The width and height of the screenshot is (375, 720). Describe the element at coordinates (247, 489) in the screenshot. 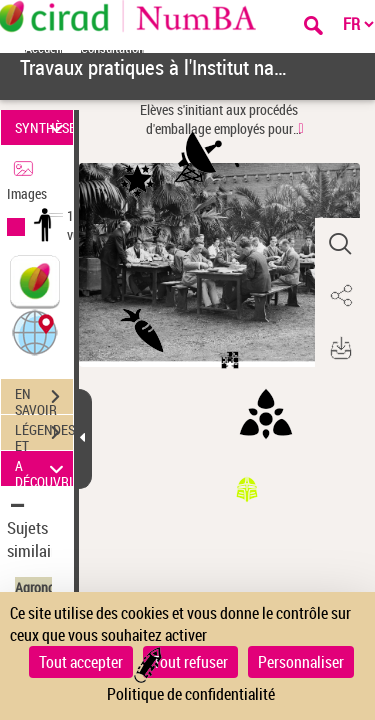

I see `select knight or warrior class` at that location.